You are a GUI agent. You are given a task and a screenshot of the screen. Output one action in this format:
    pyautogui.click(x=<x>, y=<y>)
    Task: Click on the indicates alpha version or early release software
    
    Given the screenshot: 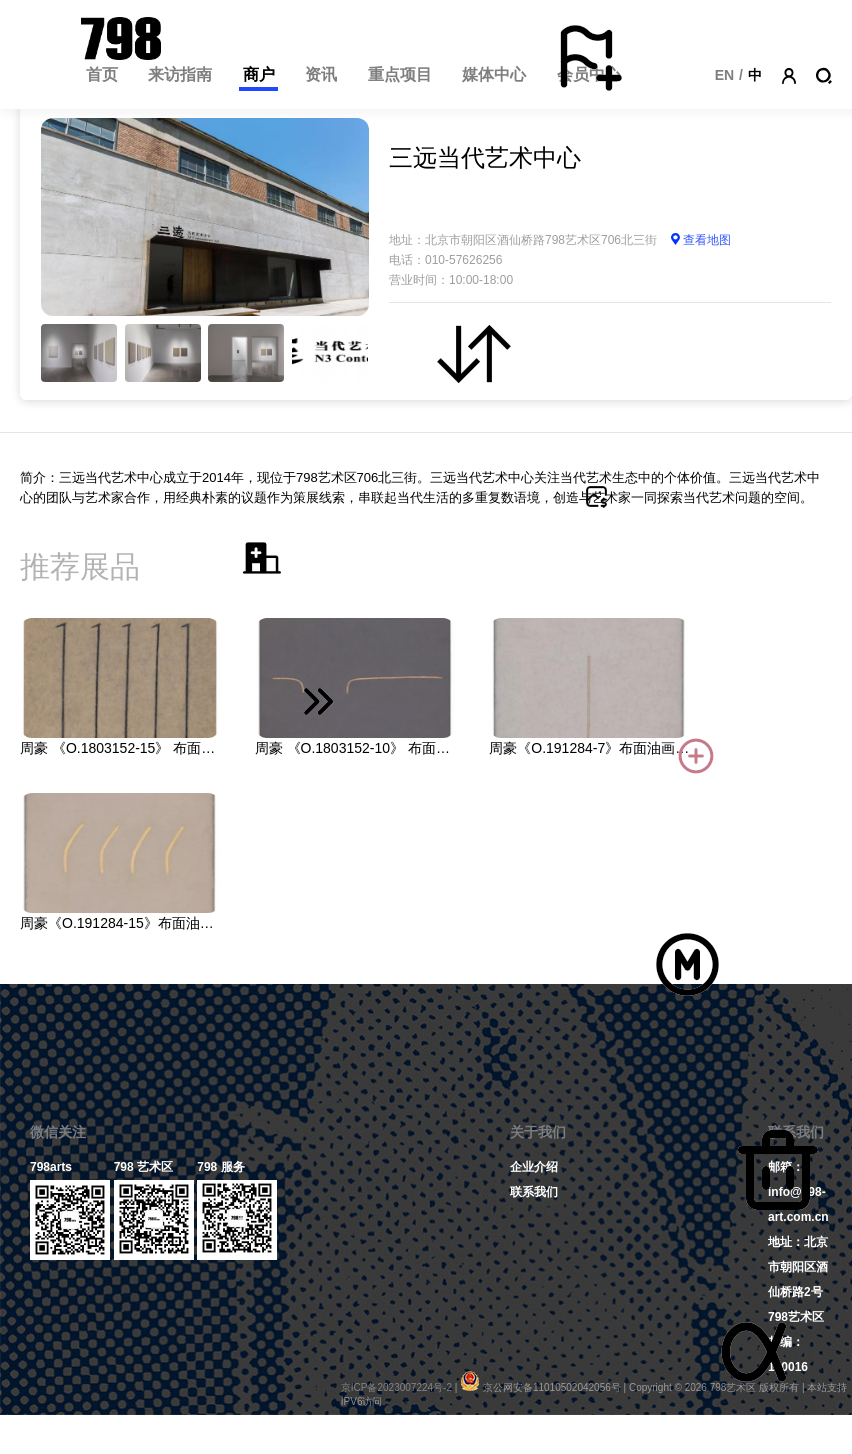 What is the action you would take?
    pyautogui.click(x=756, y=1352)
    